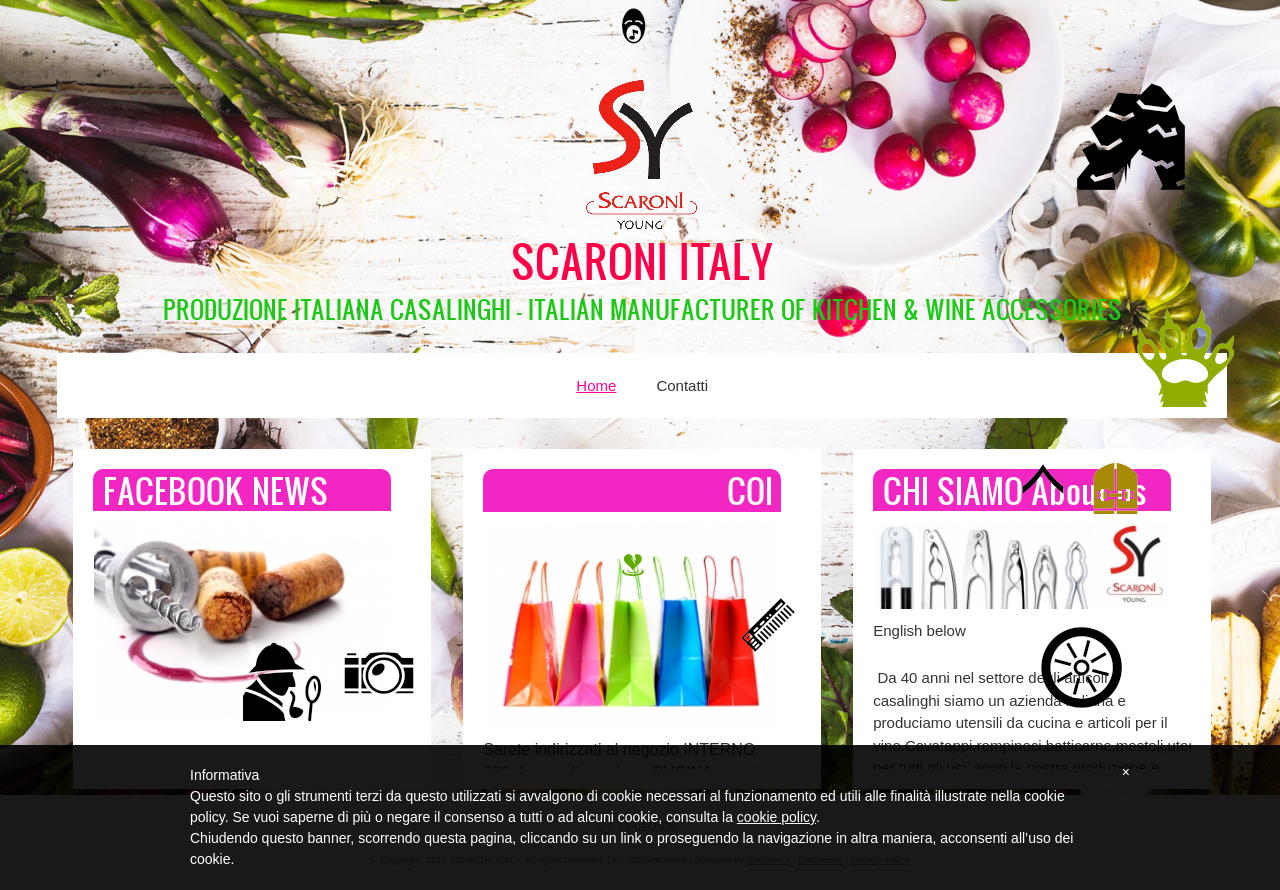 This screenshot has width=1280, height=890. Describe the element at coordinates (1186, 357) in the screenshot. I see `access pet-related features or settings` at that location.